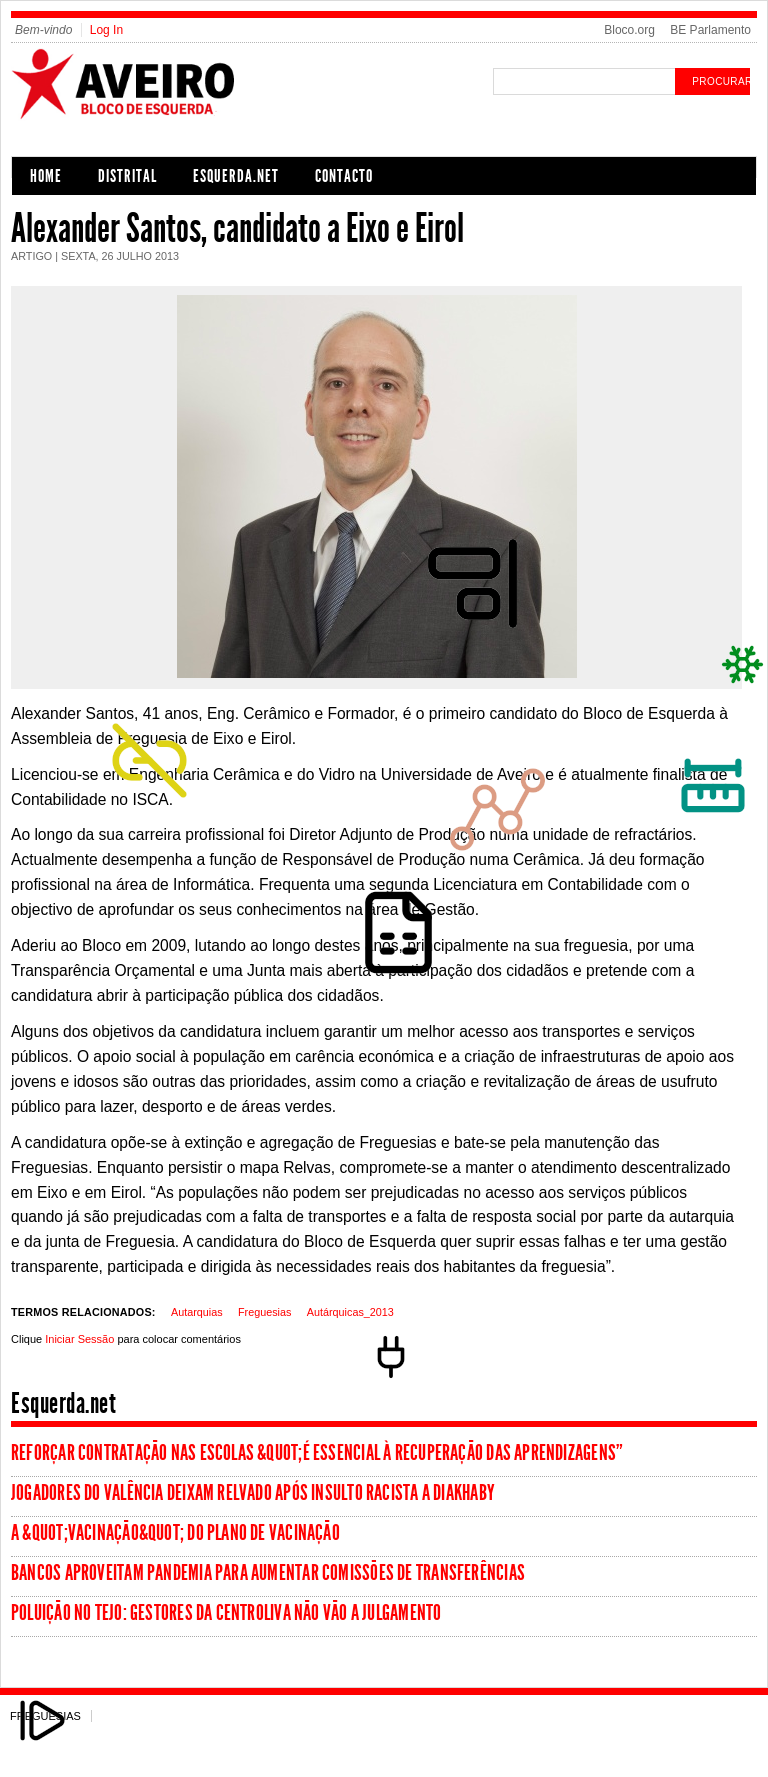  I want to click on connect to a power source, so click(391, 1357).